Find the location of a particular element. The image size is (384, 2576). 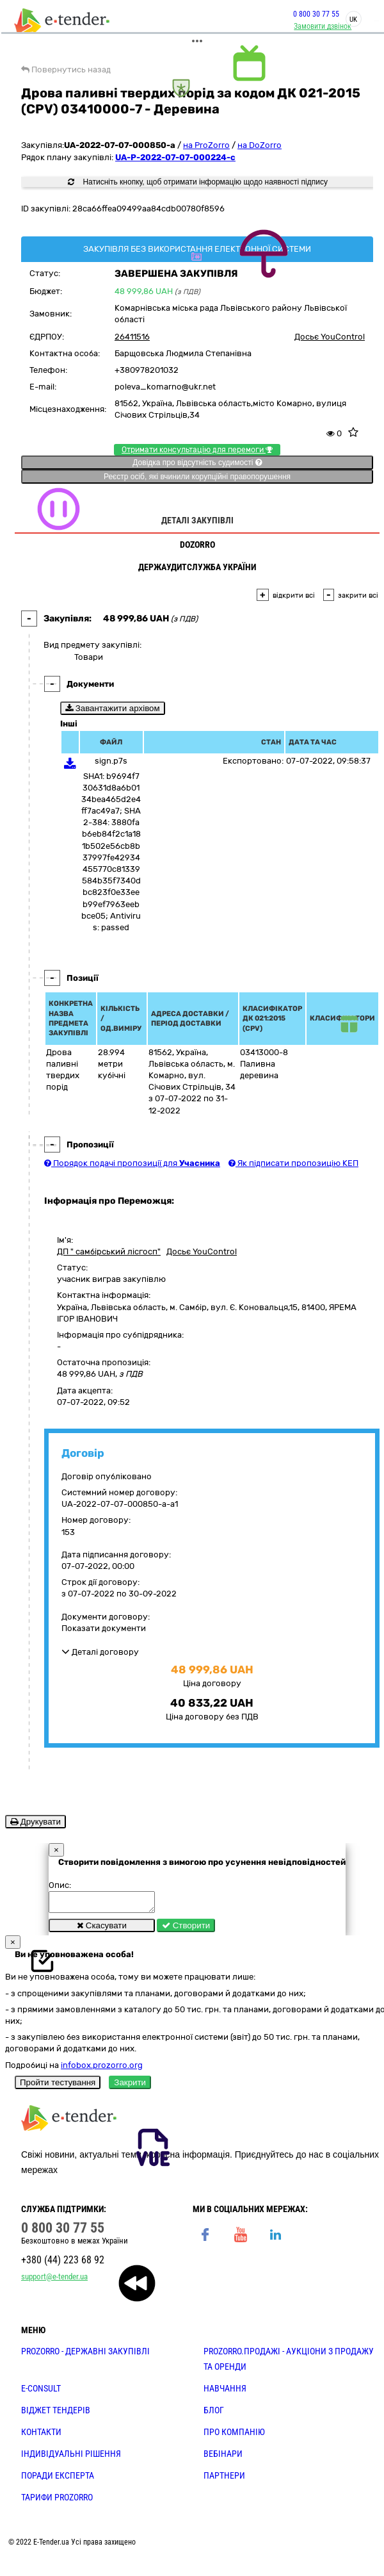

mark item as complete is located at coordinates (42, 1961).